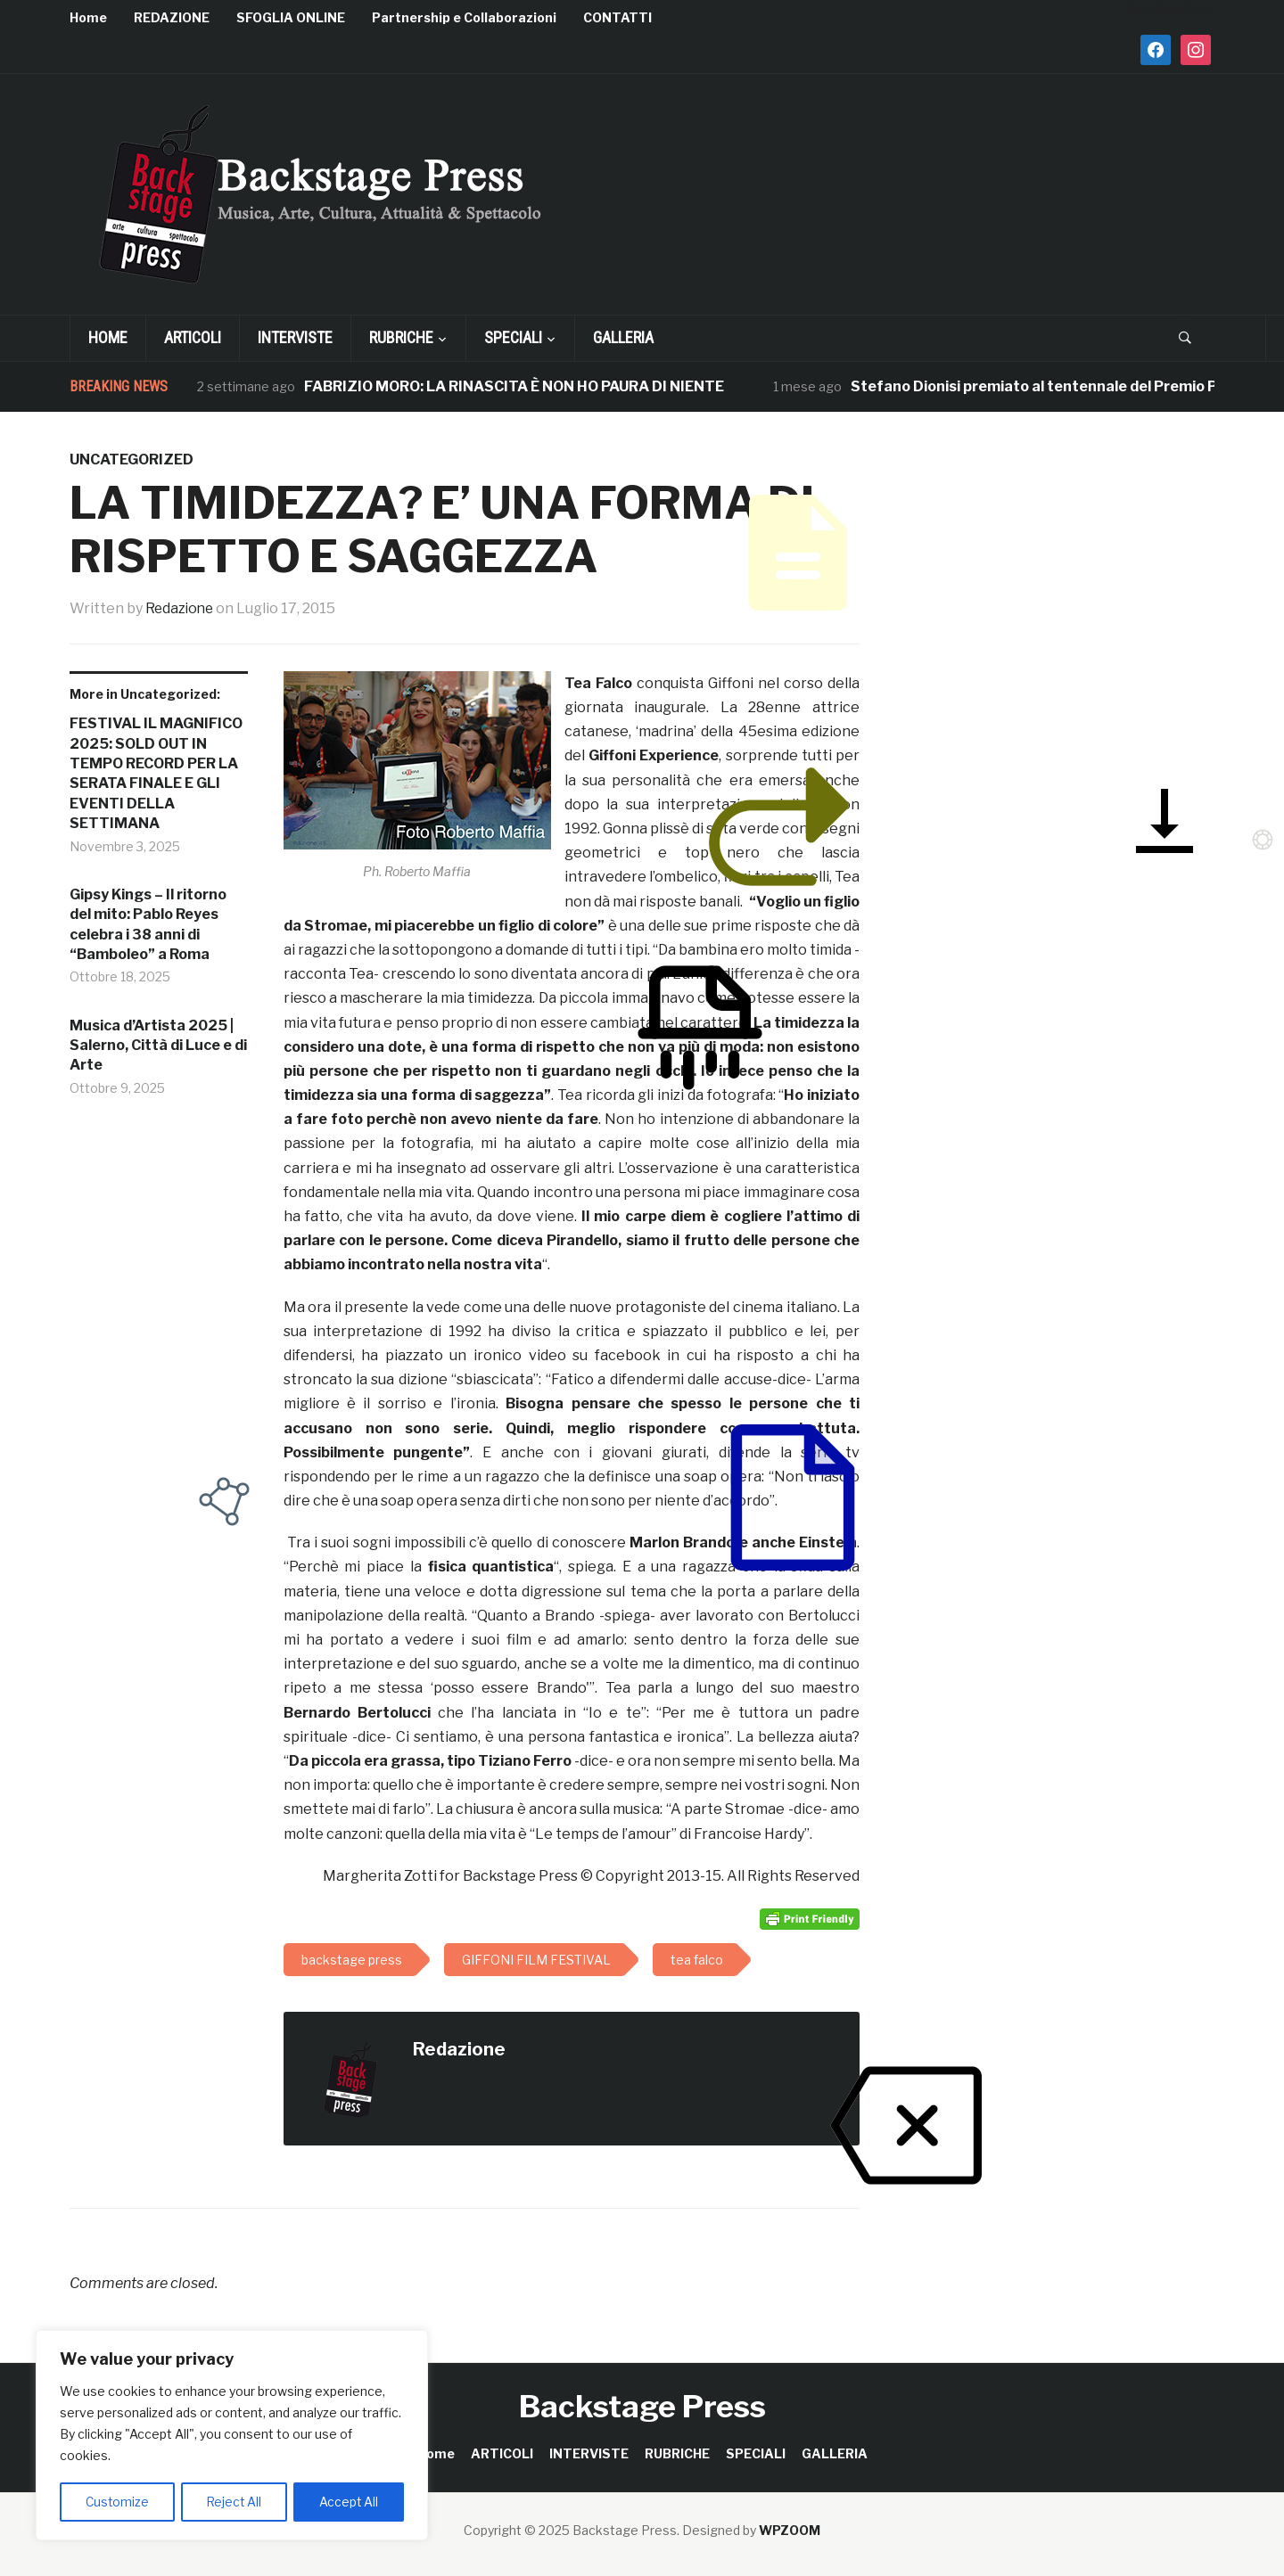 The image size is (1284, 2576). I want to click on view or open a document, so click(793, 1497).